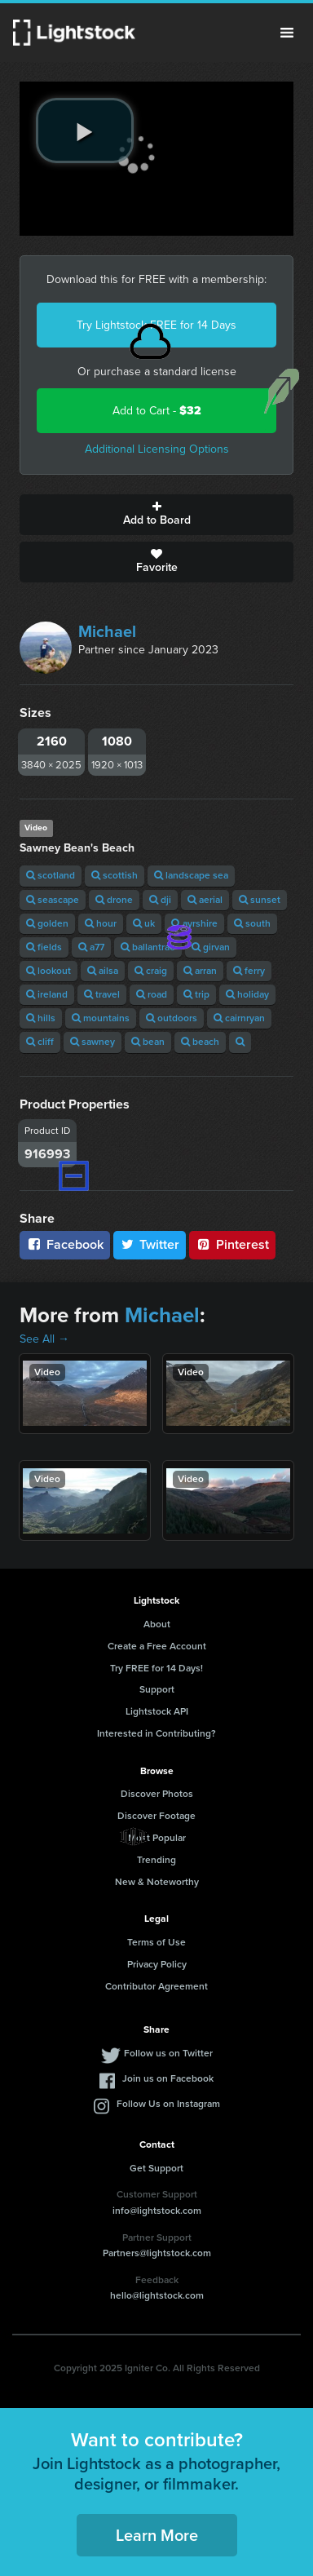  I want to click on visit steamdb website for steam game statistics, so click(179, 937).